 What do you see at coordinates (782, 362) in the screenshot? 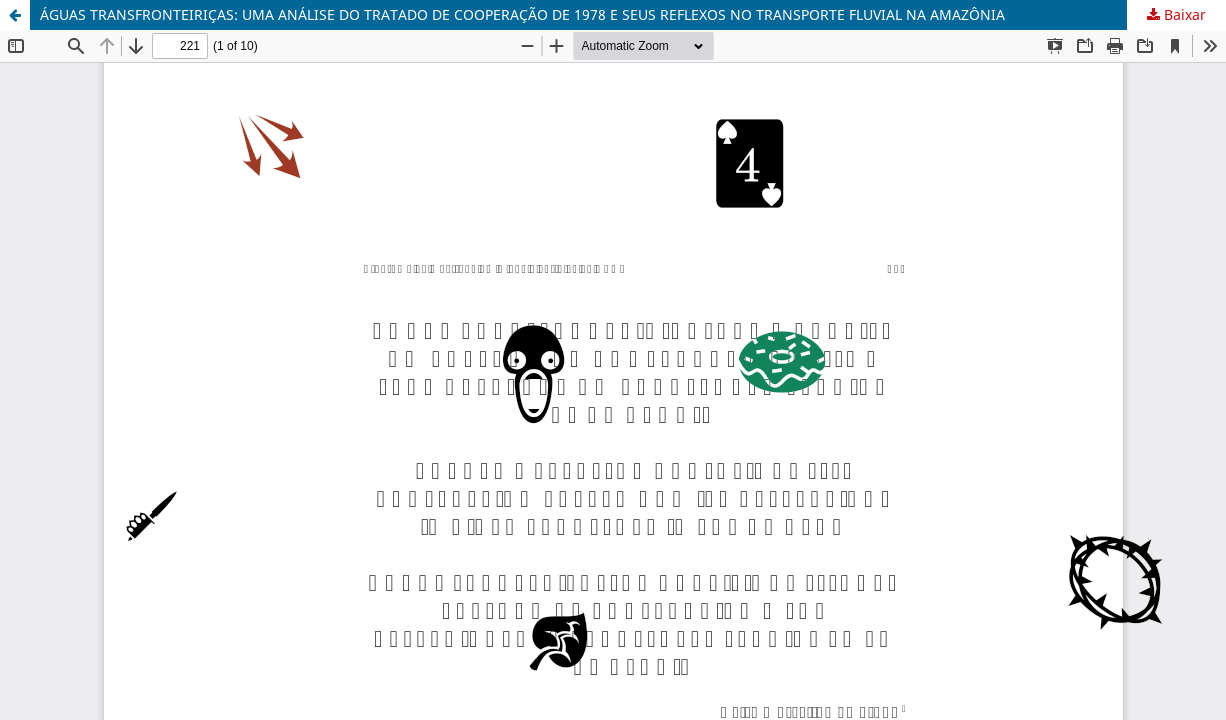
I see `access food or bakery category` at bounding box center [782, 362].